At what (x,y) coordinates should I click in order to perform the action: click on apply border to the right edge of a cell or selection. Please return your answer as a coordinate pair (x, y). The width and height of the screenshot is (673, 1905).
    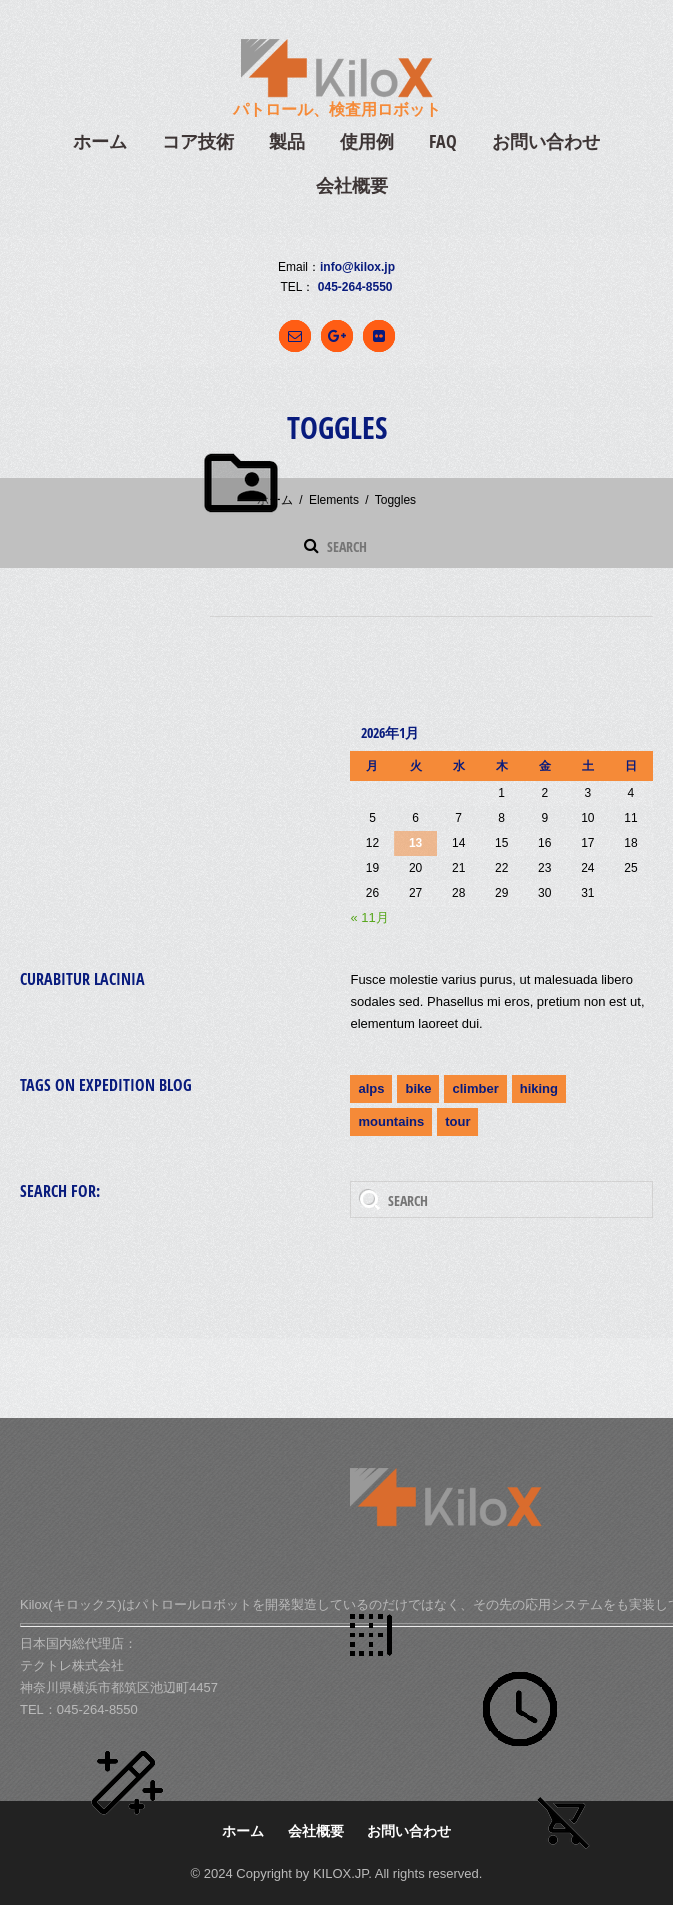
    Looking at the image, I should click on (371, 1635).